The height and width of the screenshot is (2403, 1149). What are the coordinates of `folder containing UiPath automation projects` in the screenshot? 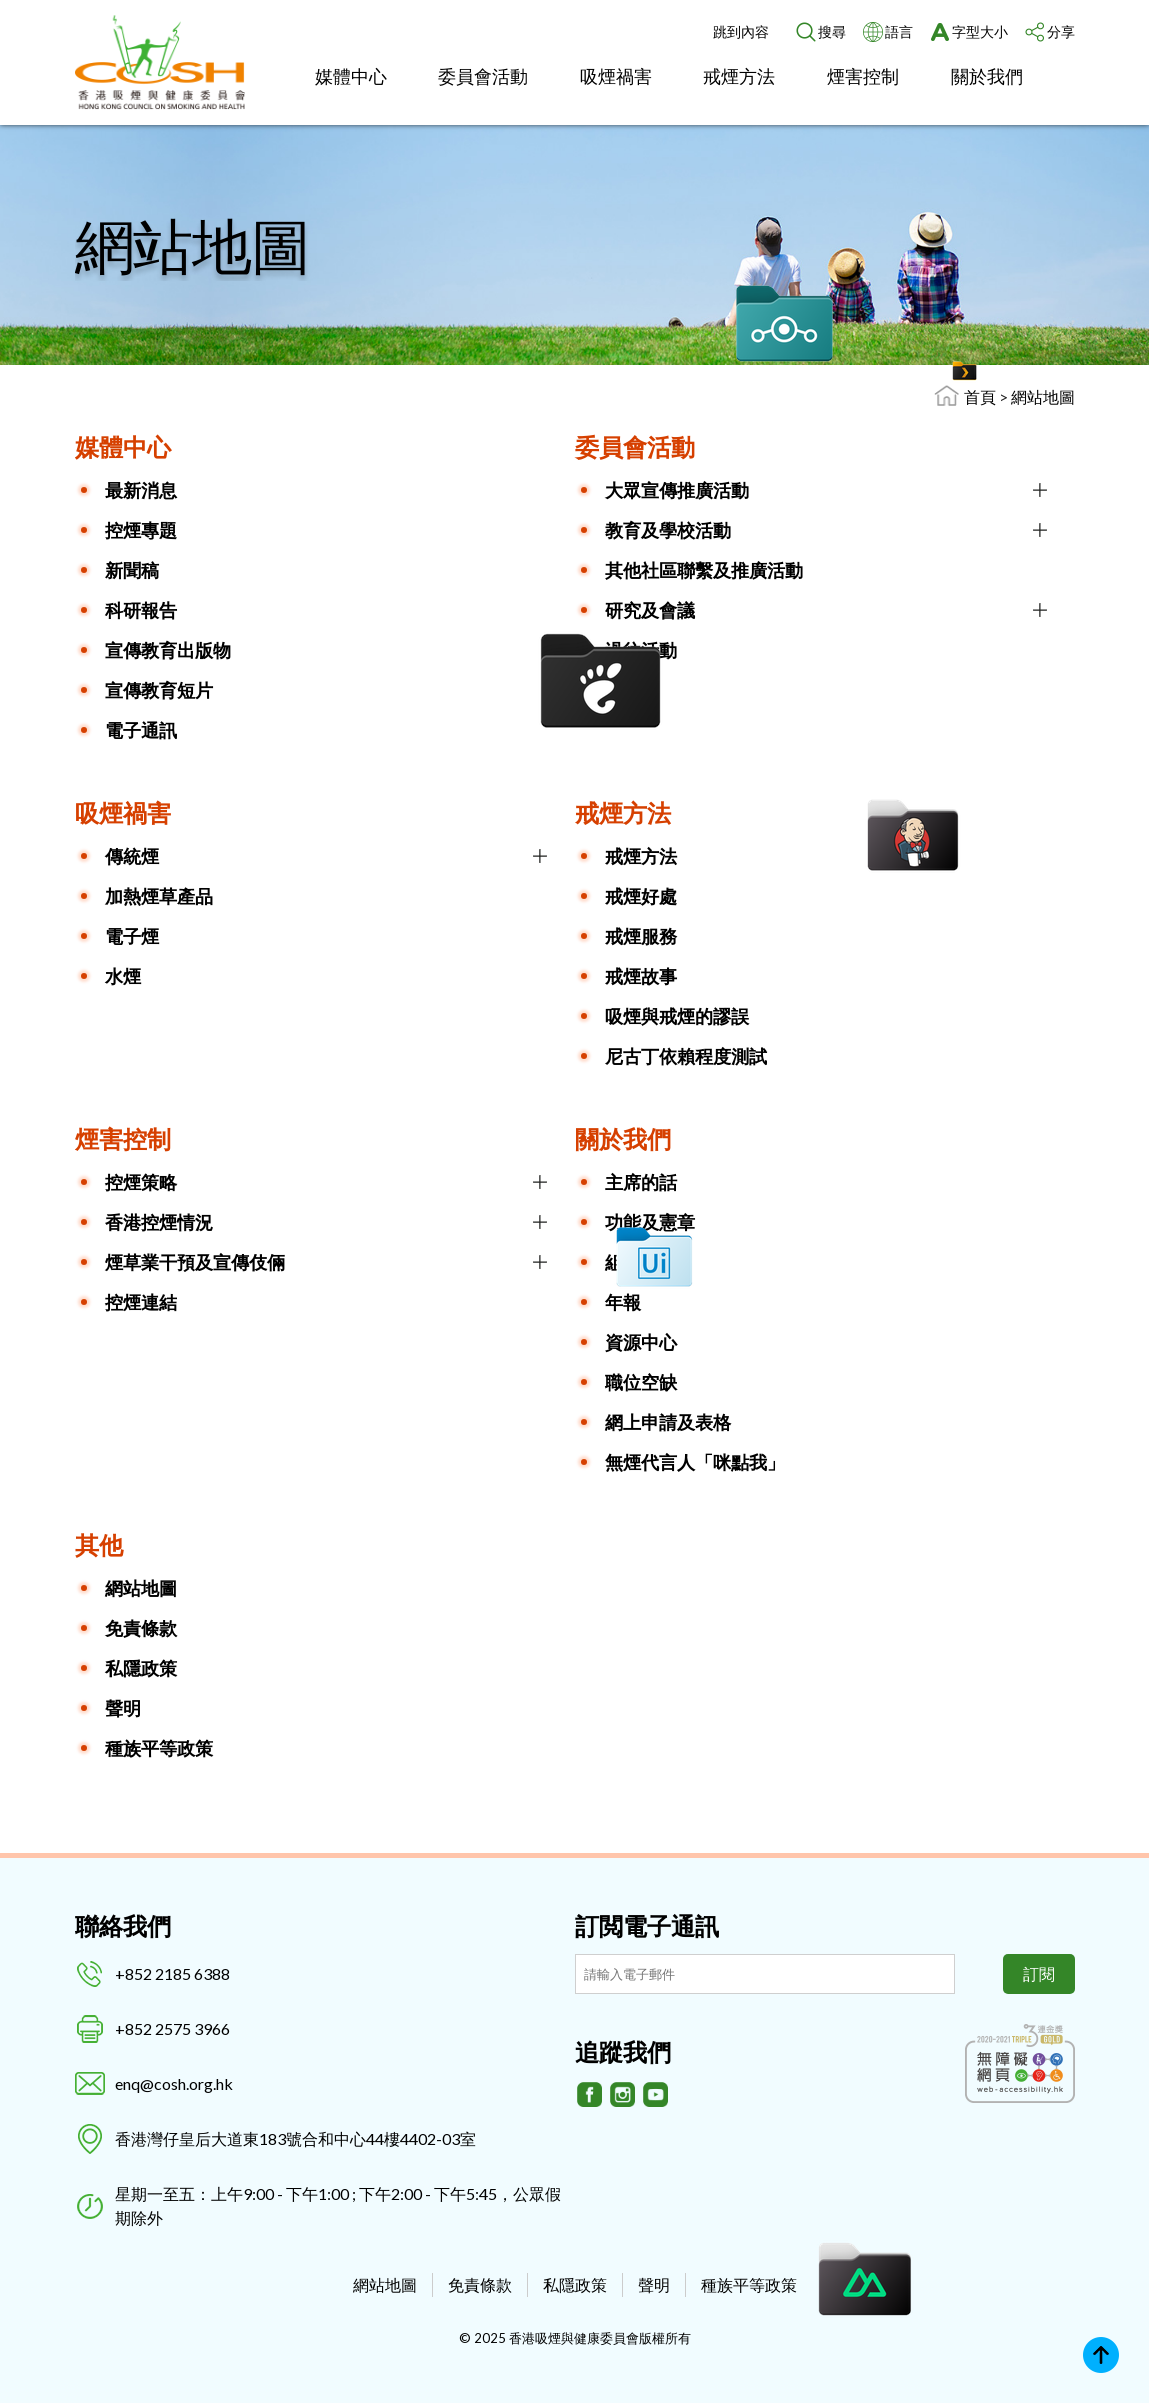 It's located at (654, 1259).